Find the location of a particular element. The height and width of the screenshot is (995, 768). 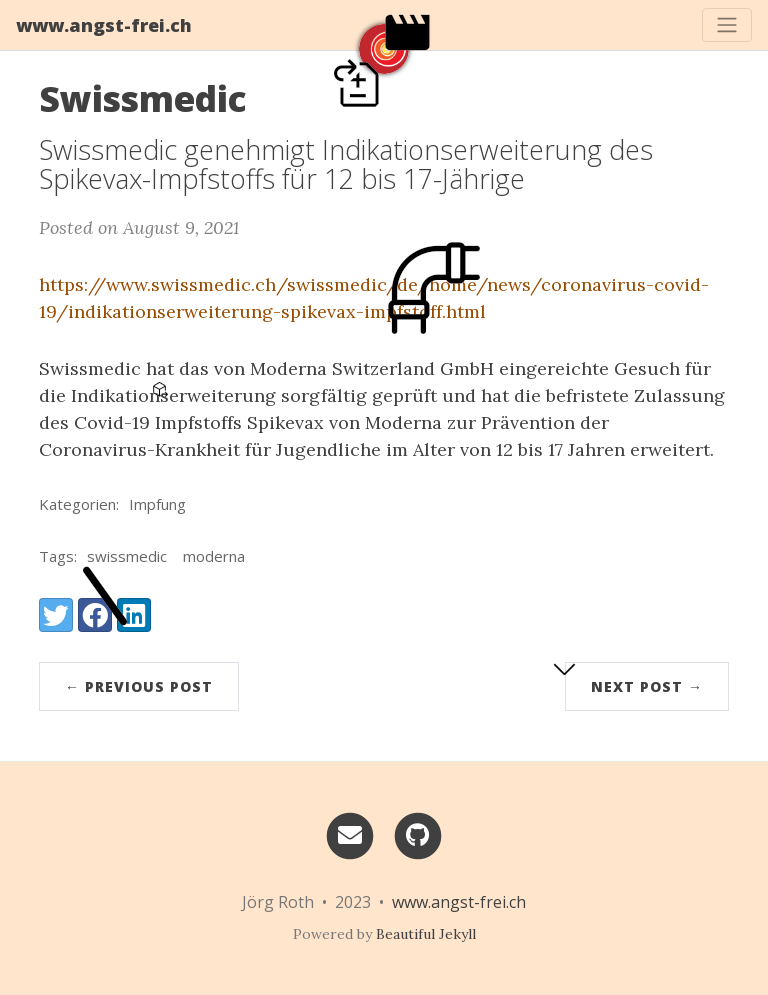

expand a collapsed section or dropdown menu is located at coordinates (564, 668).